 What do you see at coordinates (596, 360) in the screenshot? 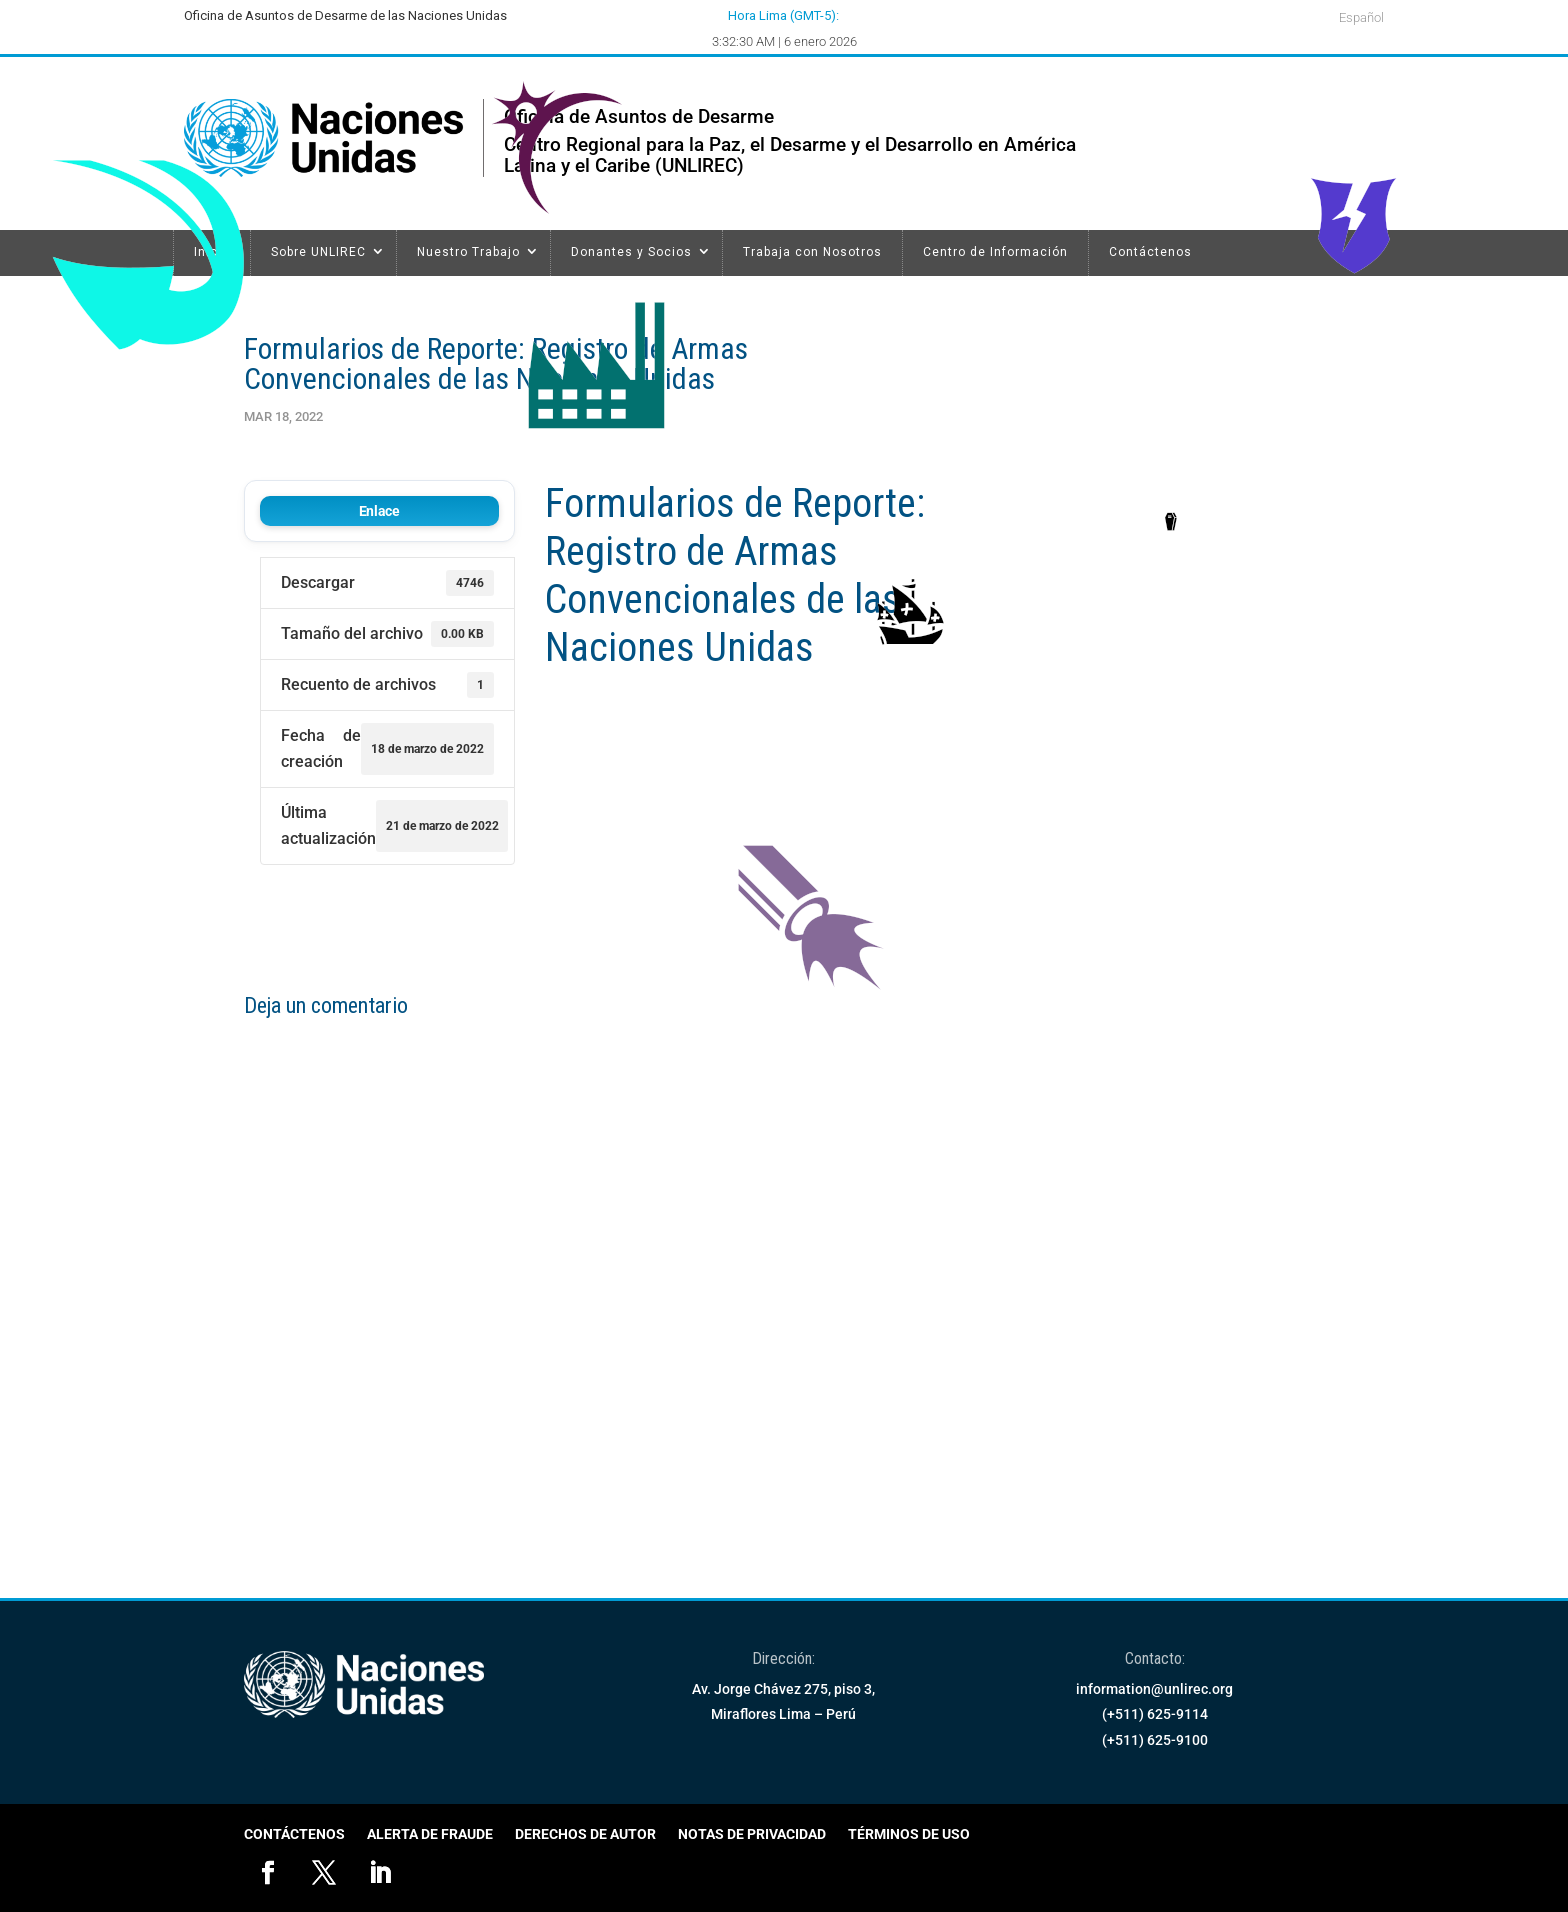
I see `access factory or manufacturing settings` at bounding box center [596, 360].